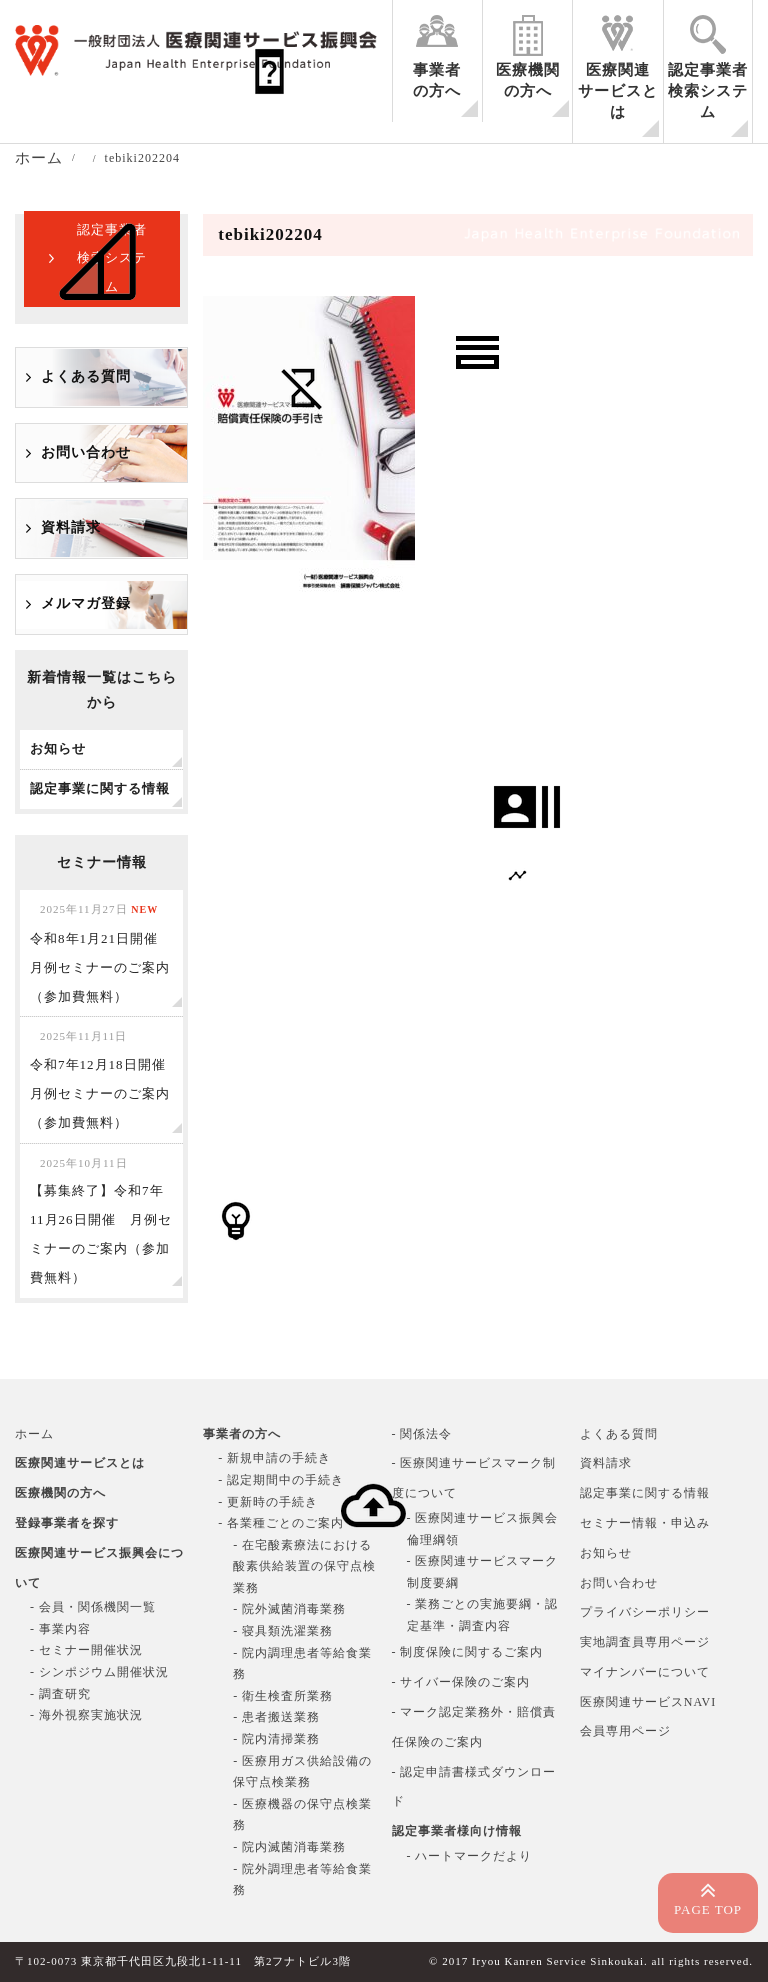 The image size is (768, 1982). Describe the element at coordinates (236, 1220) in the screenshot. I see `view tips or suggestions` at that location.